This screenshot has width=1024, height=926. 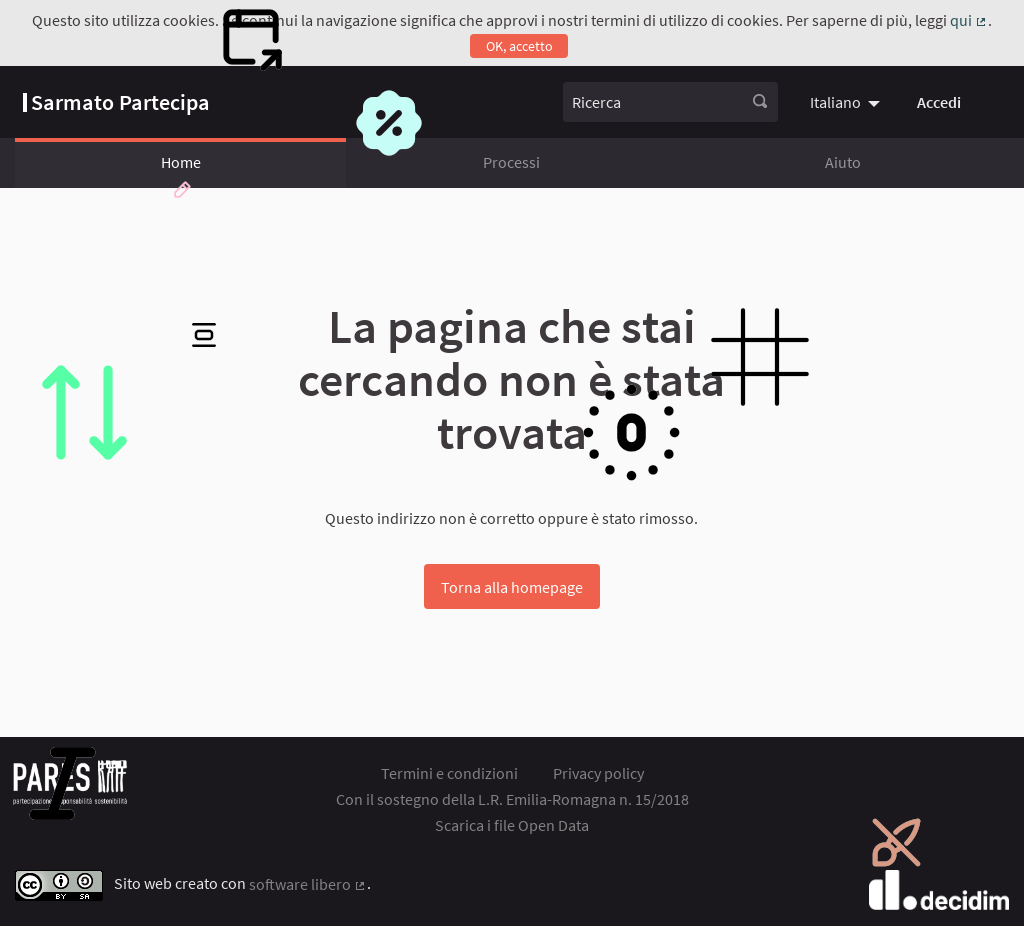 What do you see at coordinates (389, 123) in the screenshot?
I see `view available discounts or promotions` at bounding box center [389, 123].